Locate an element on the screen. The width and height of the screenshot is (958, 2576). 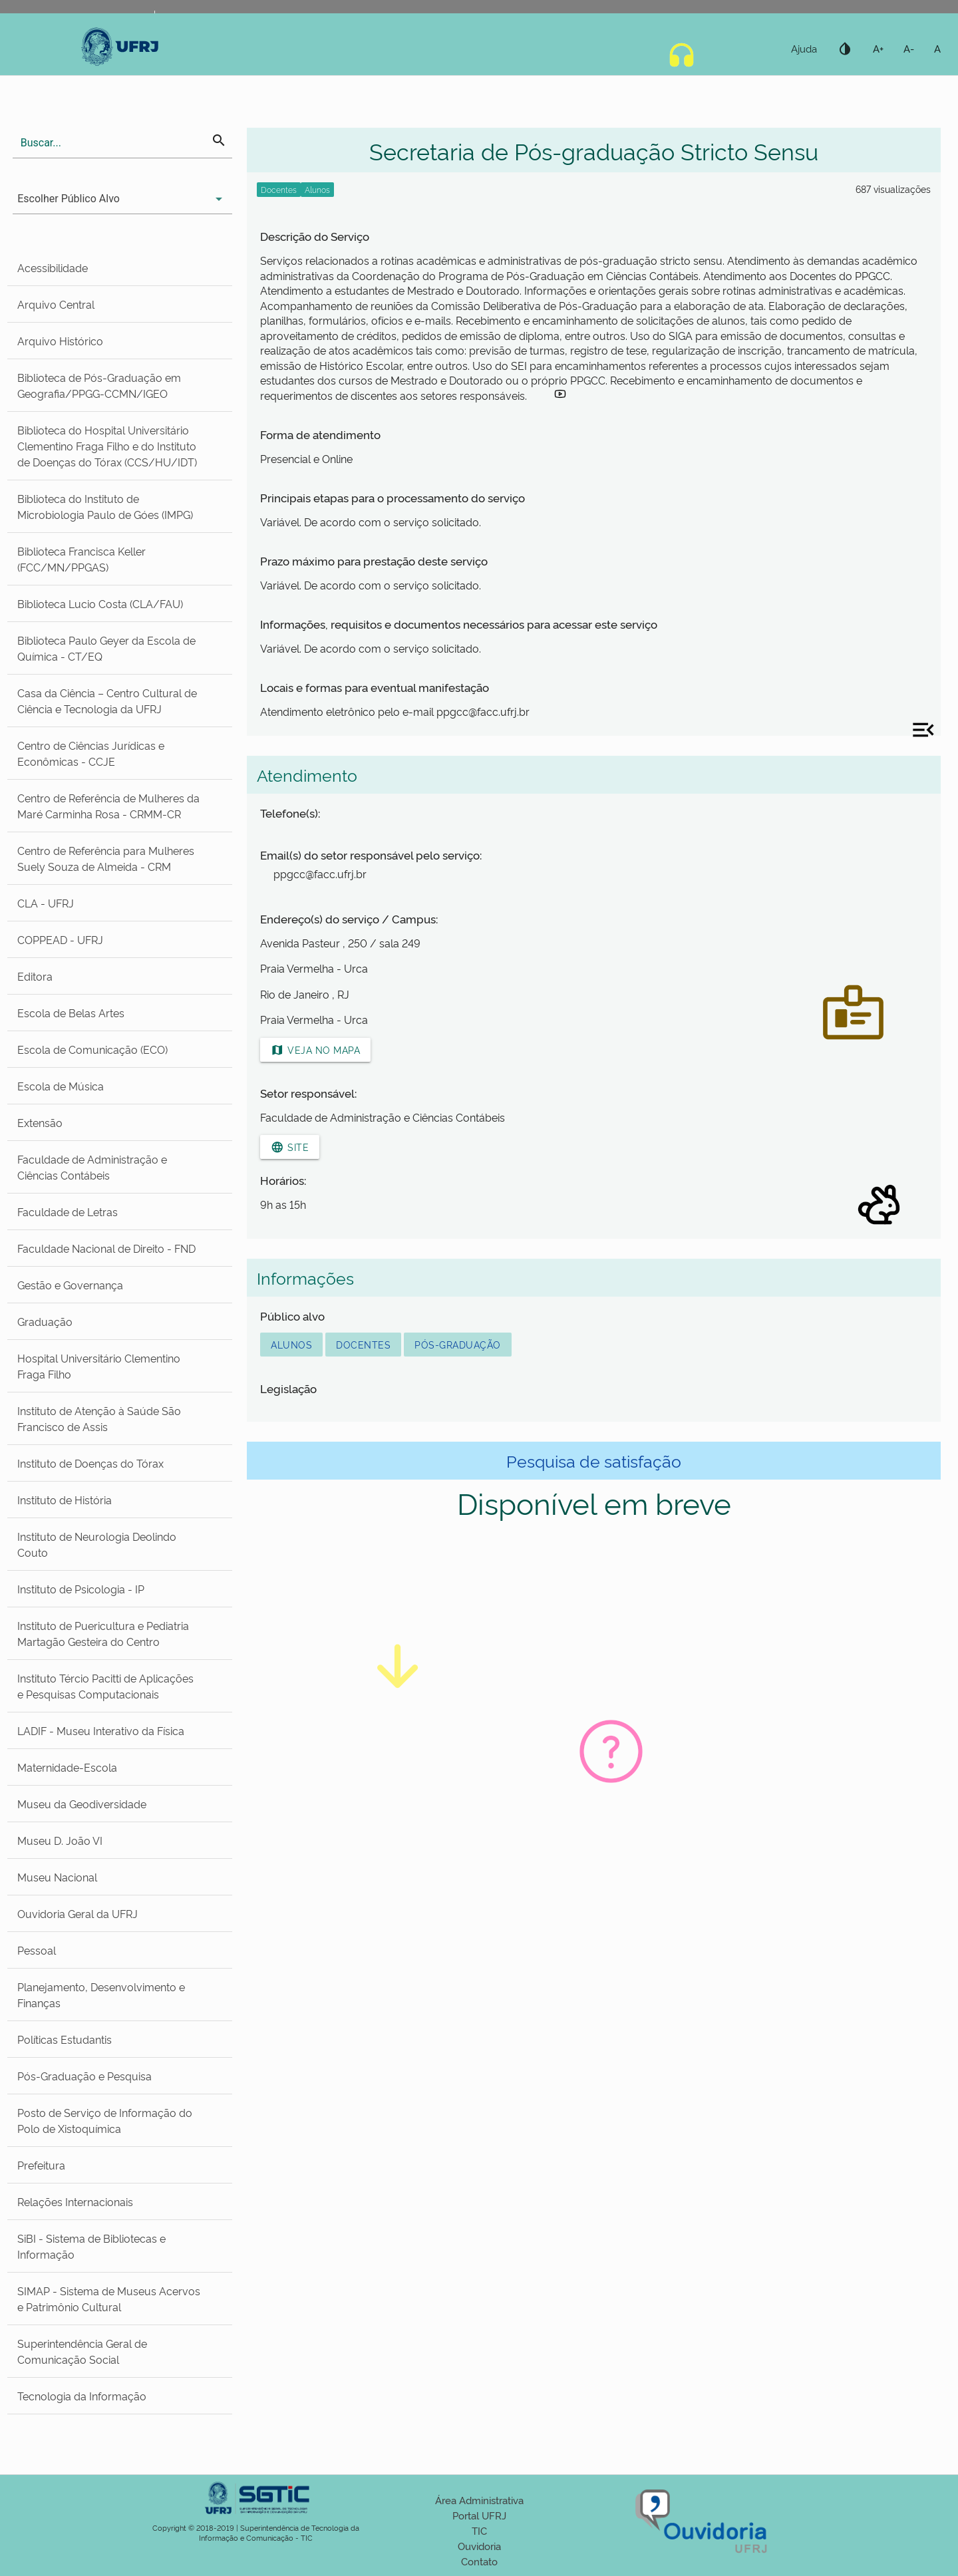
view user identification or credentials is located at coordinates (853, 1012).